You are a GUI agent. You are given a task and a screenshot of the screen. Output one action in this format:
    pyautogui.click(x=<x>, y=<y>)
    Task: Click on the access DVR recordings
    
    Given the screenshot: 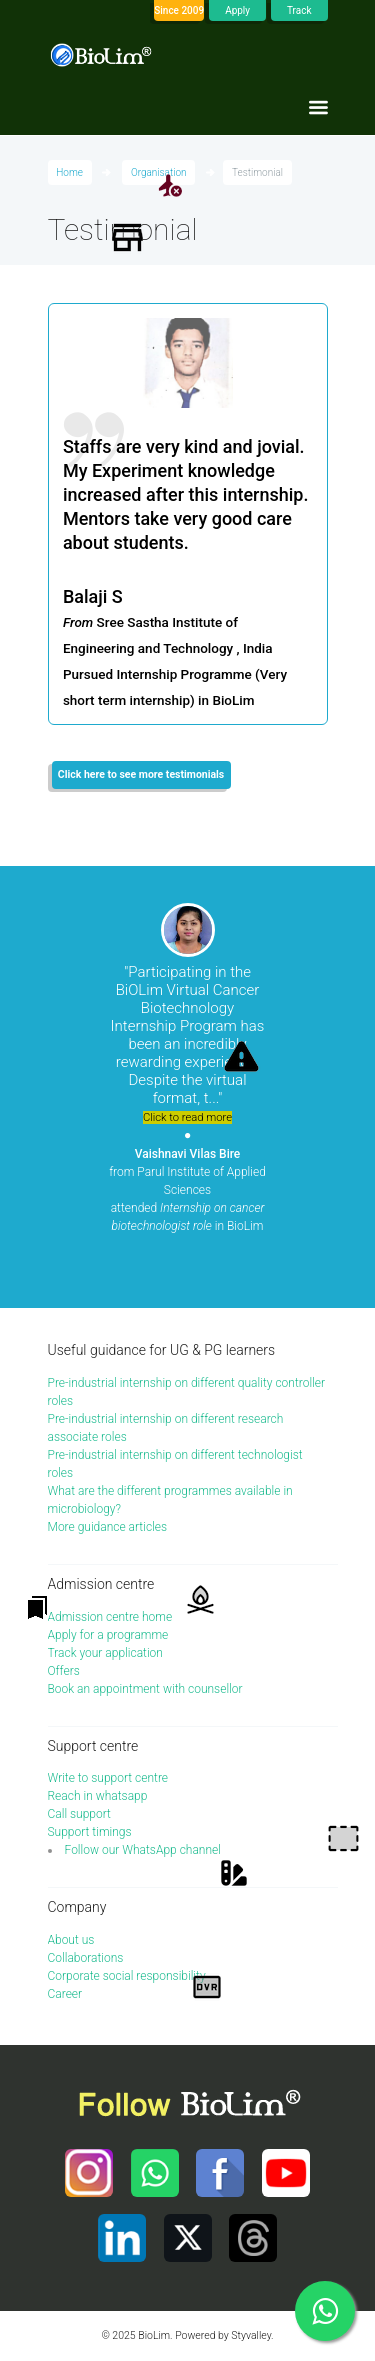 What is the action you would take?
    pyautogui.click(x=207, y=1987)
    